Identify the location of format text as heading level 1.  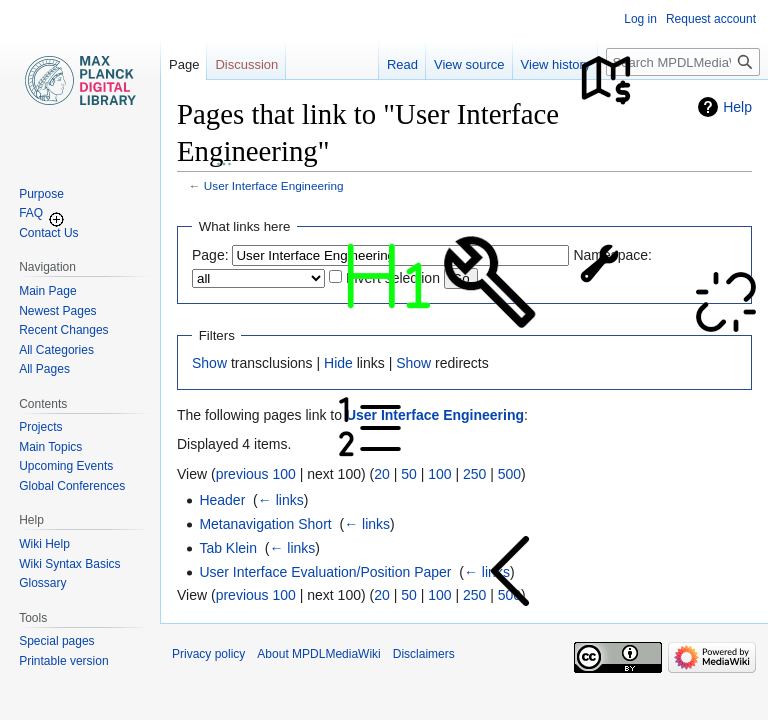
(389, 276).